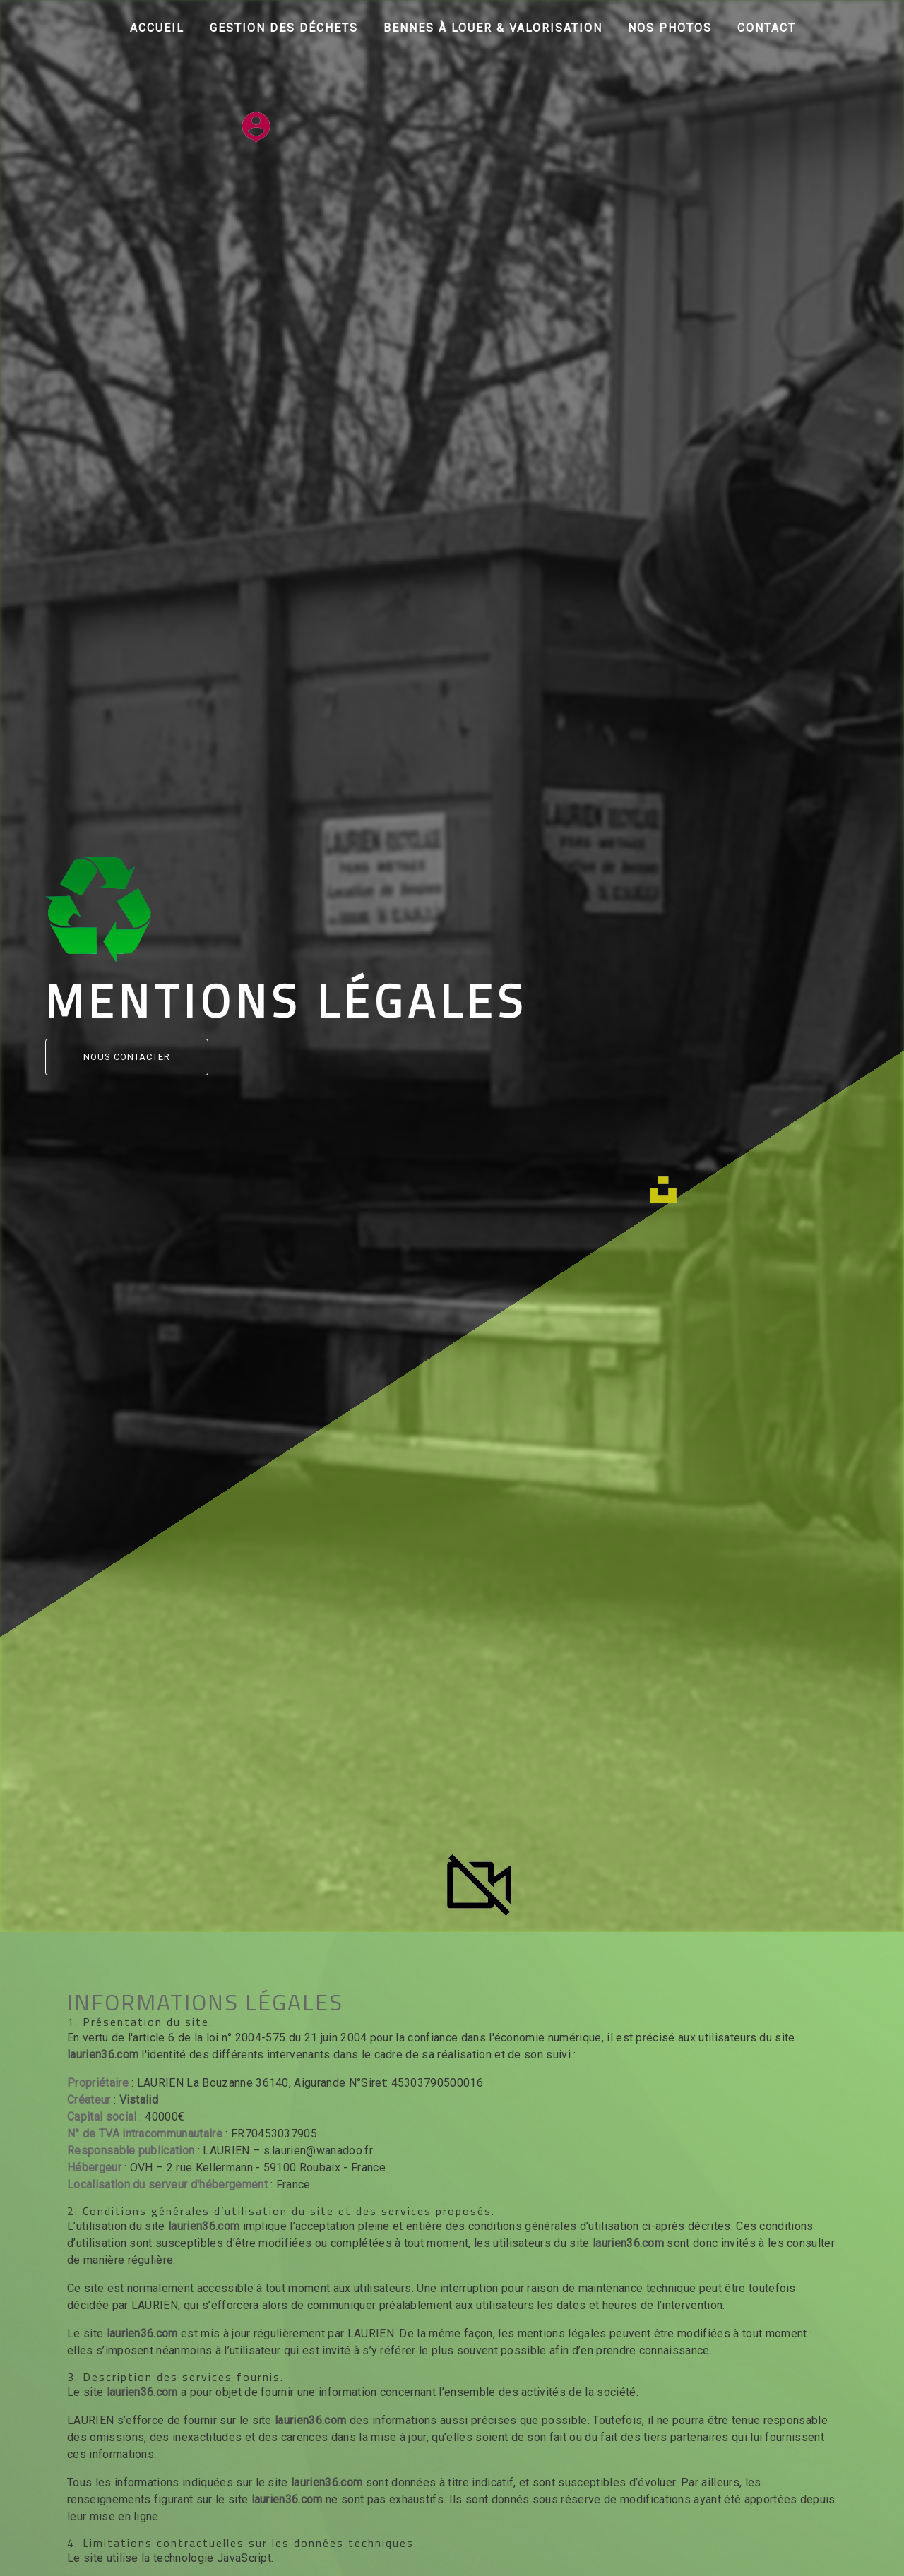  Describe the element at coordinates (663, 1190) in the screenshot. I see `open unsplash to browse stock photos` at that location.